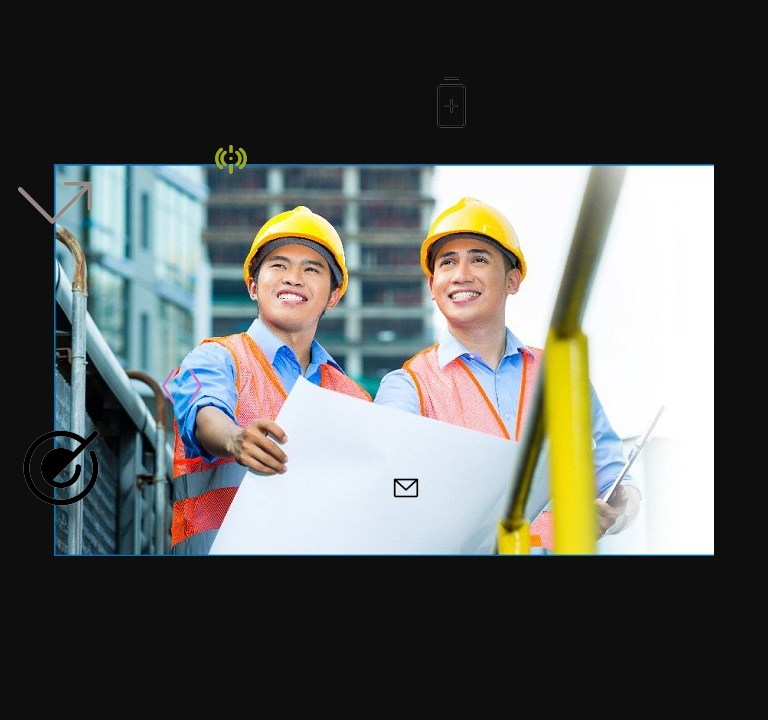  I want to click on view or edit source code, so click(182, 386).